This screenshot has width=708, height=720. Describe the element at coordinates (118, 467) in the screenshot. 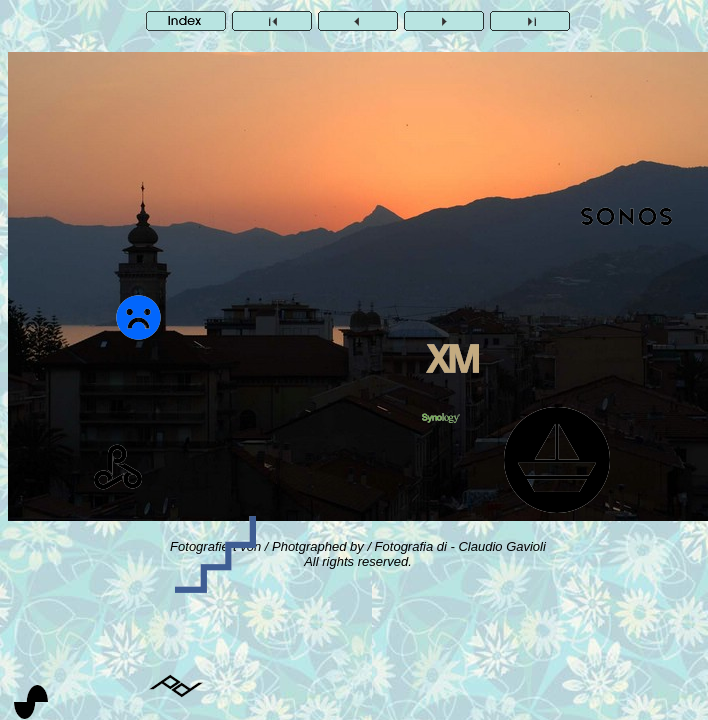

I see `access Google Dataproc cloud service` at that location.